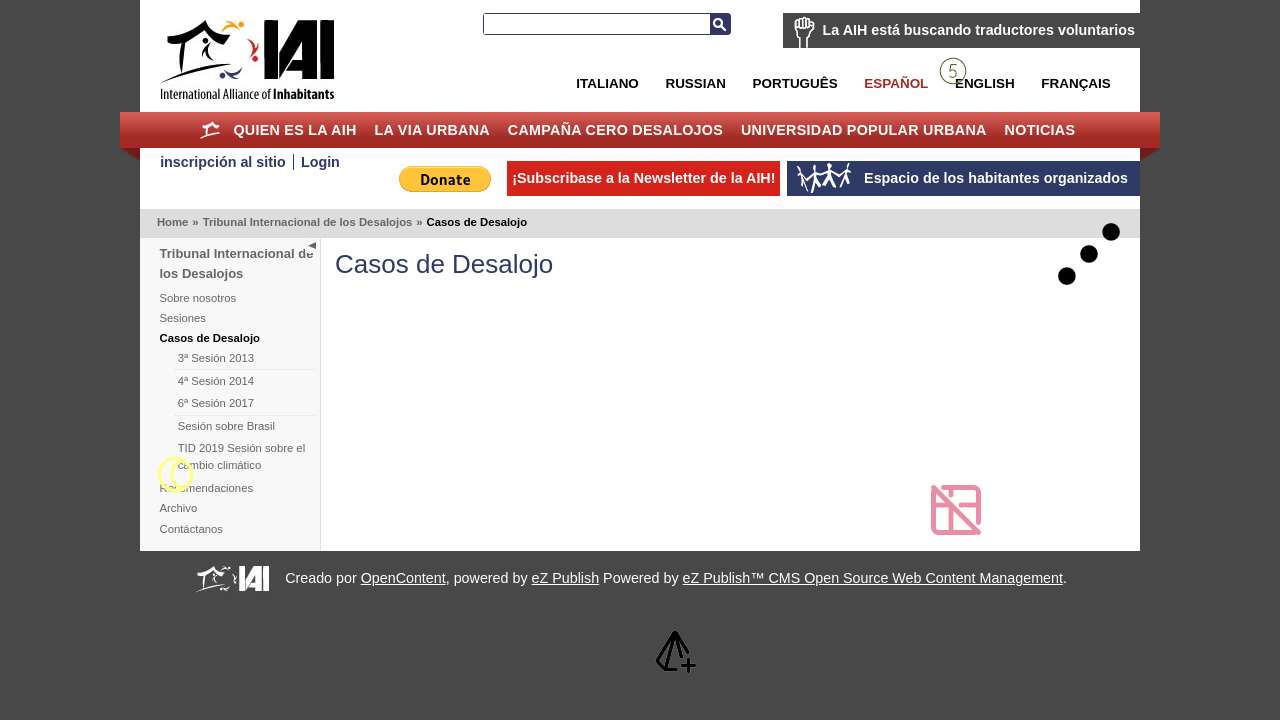 This screenshot has width=1280, height=720. Describe the element at coordinates (953, 71) in the screenshot. I see `indicates step 5 in a multi-step process` at that location.